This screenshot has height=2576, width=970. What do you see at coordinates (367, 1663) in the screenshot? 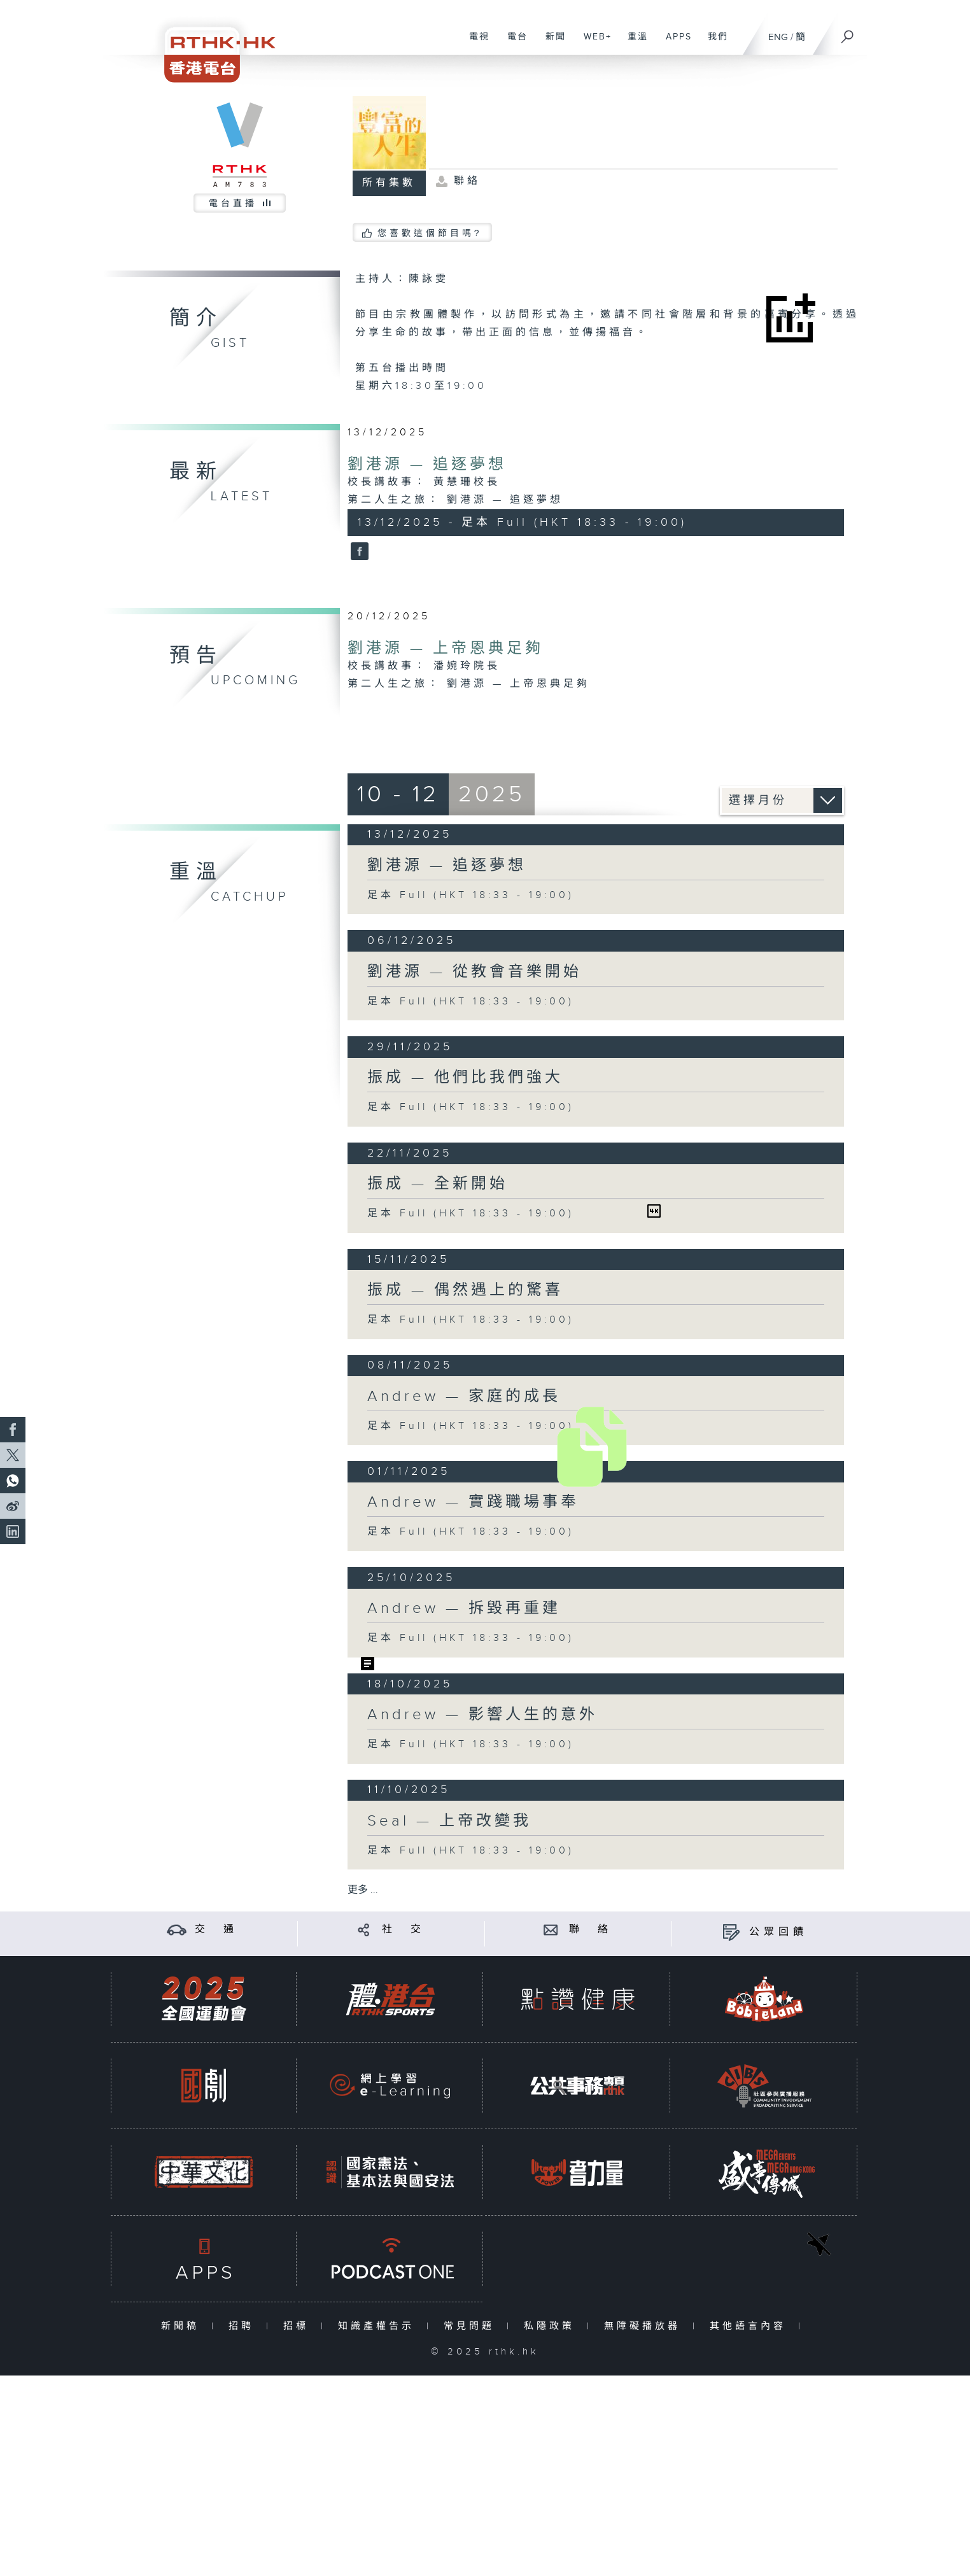
I see `view article or document` at bounding box center [367, 1663].